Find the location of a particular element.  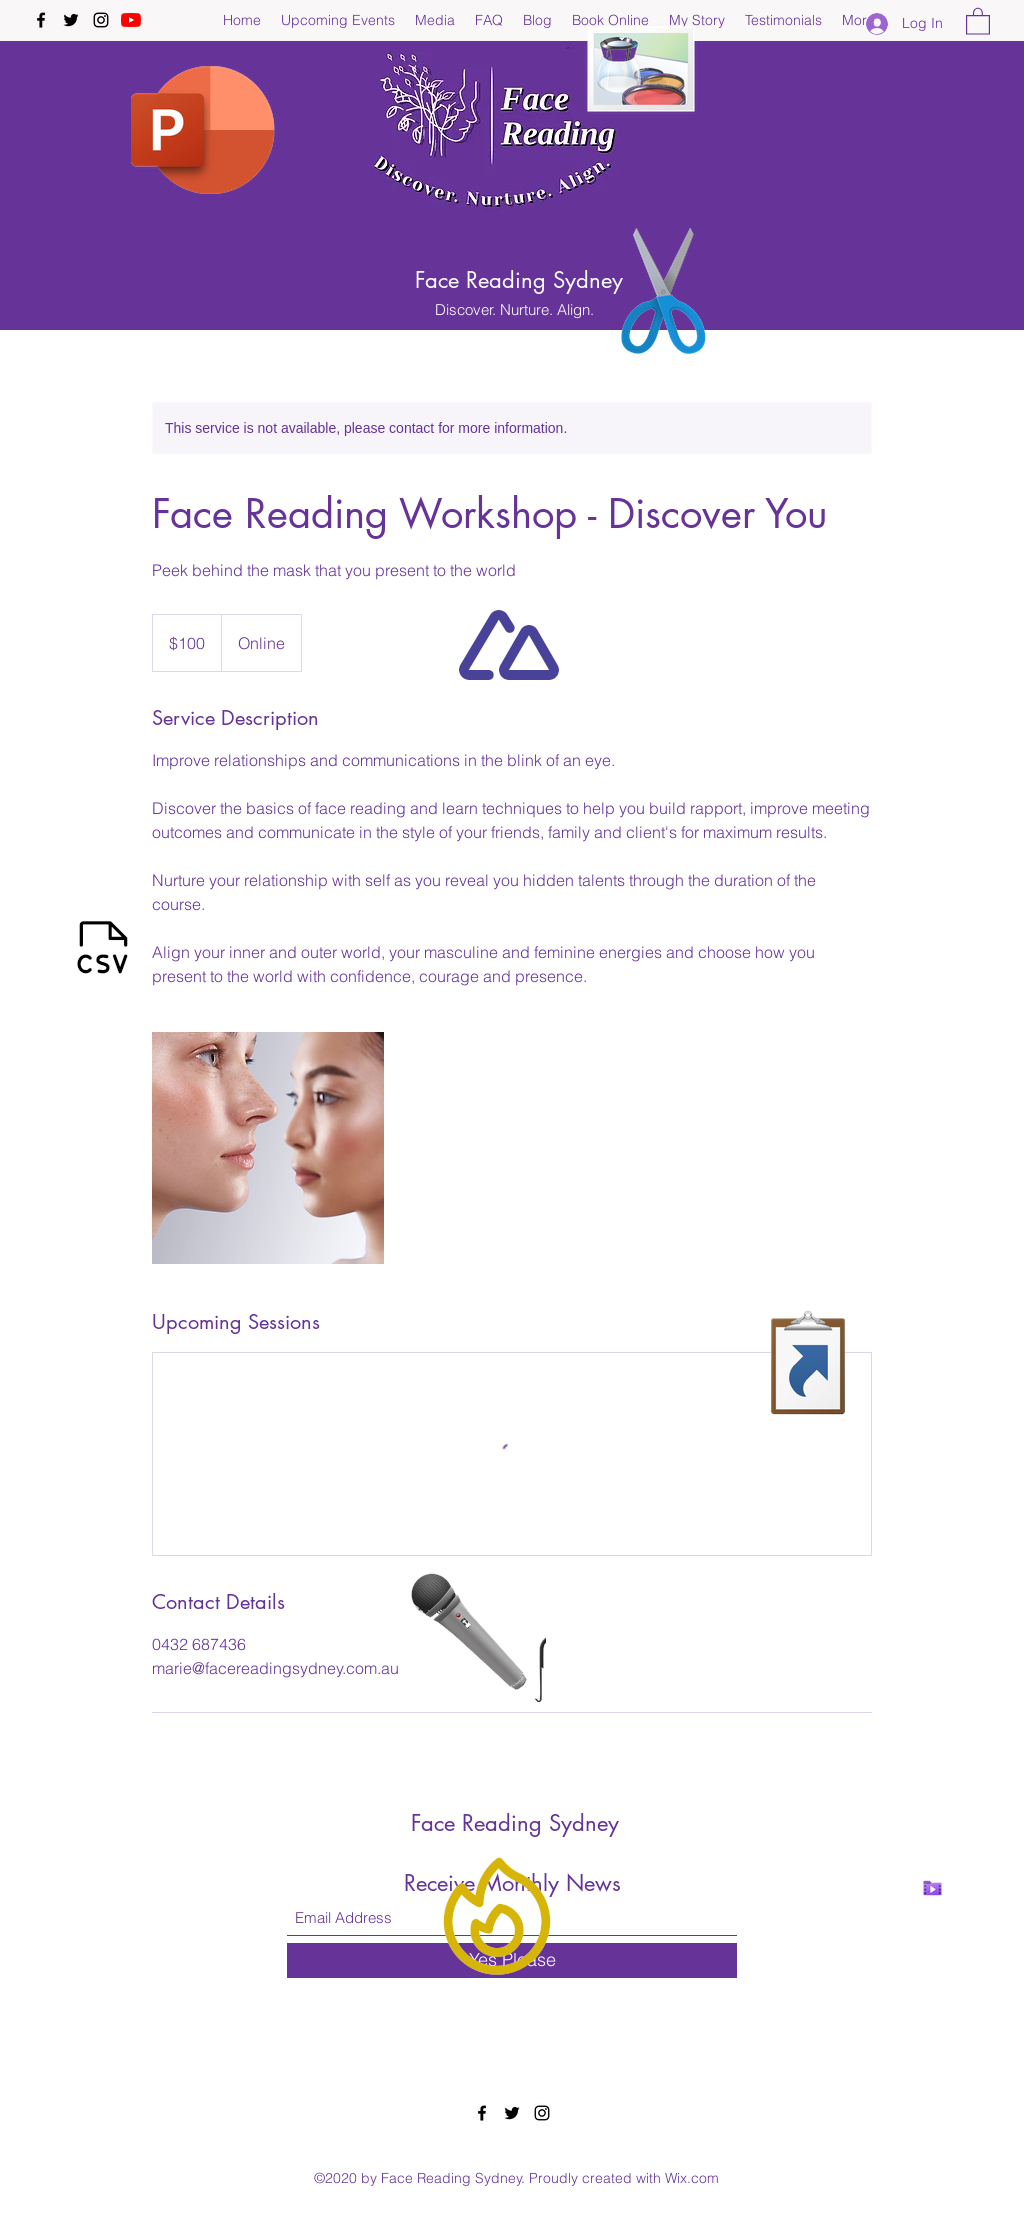

nuxt.js framework logo is located at coordinates (509, 645).